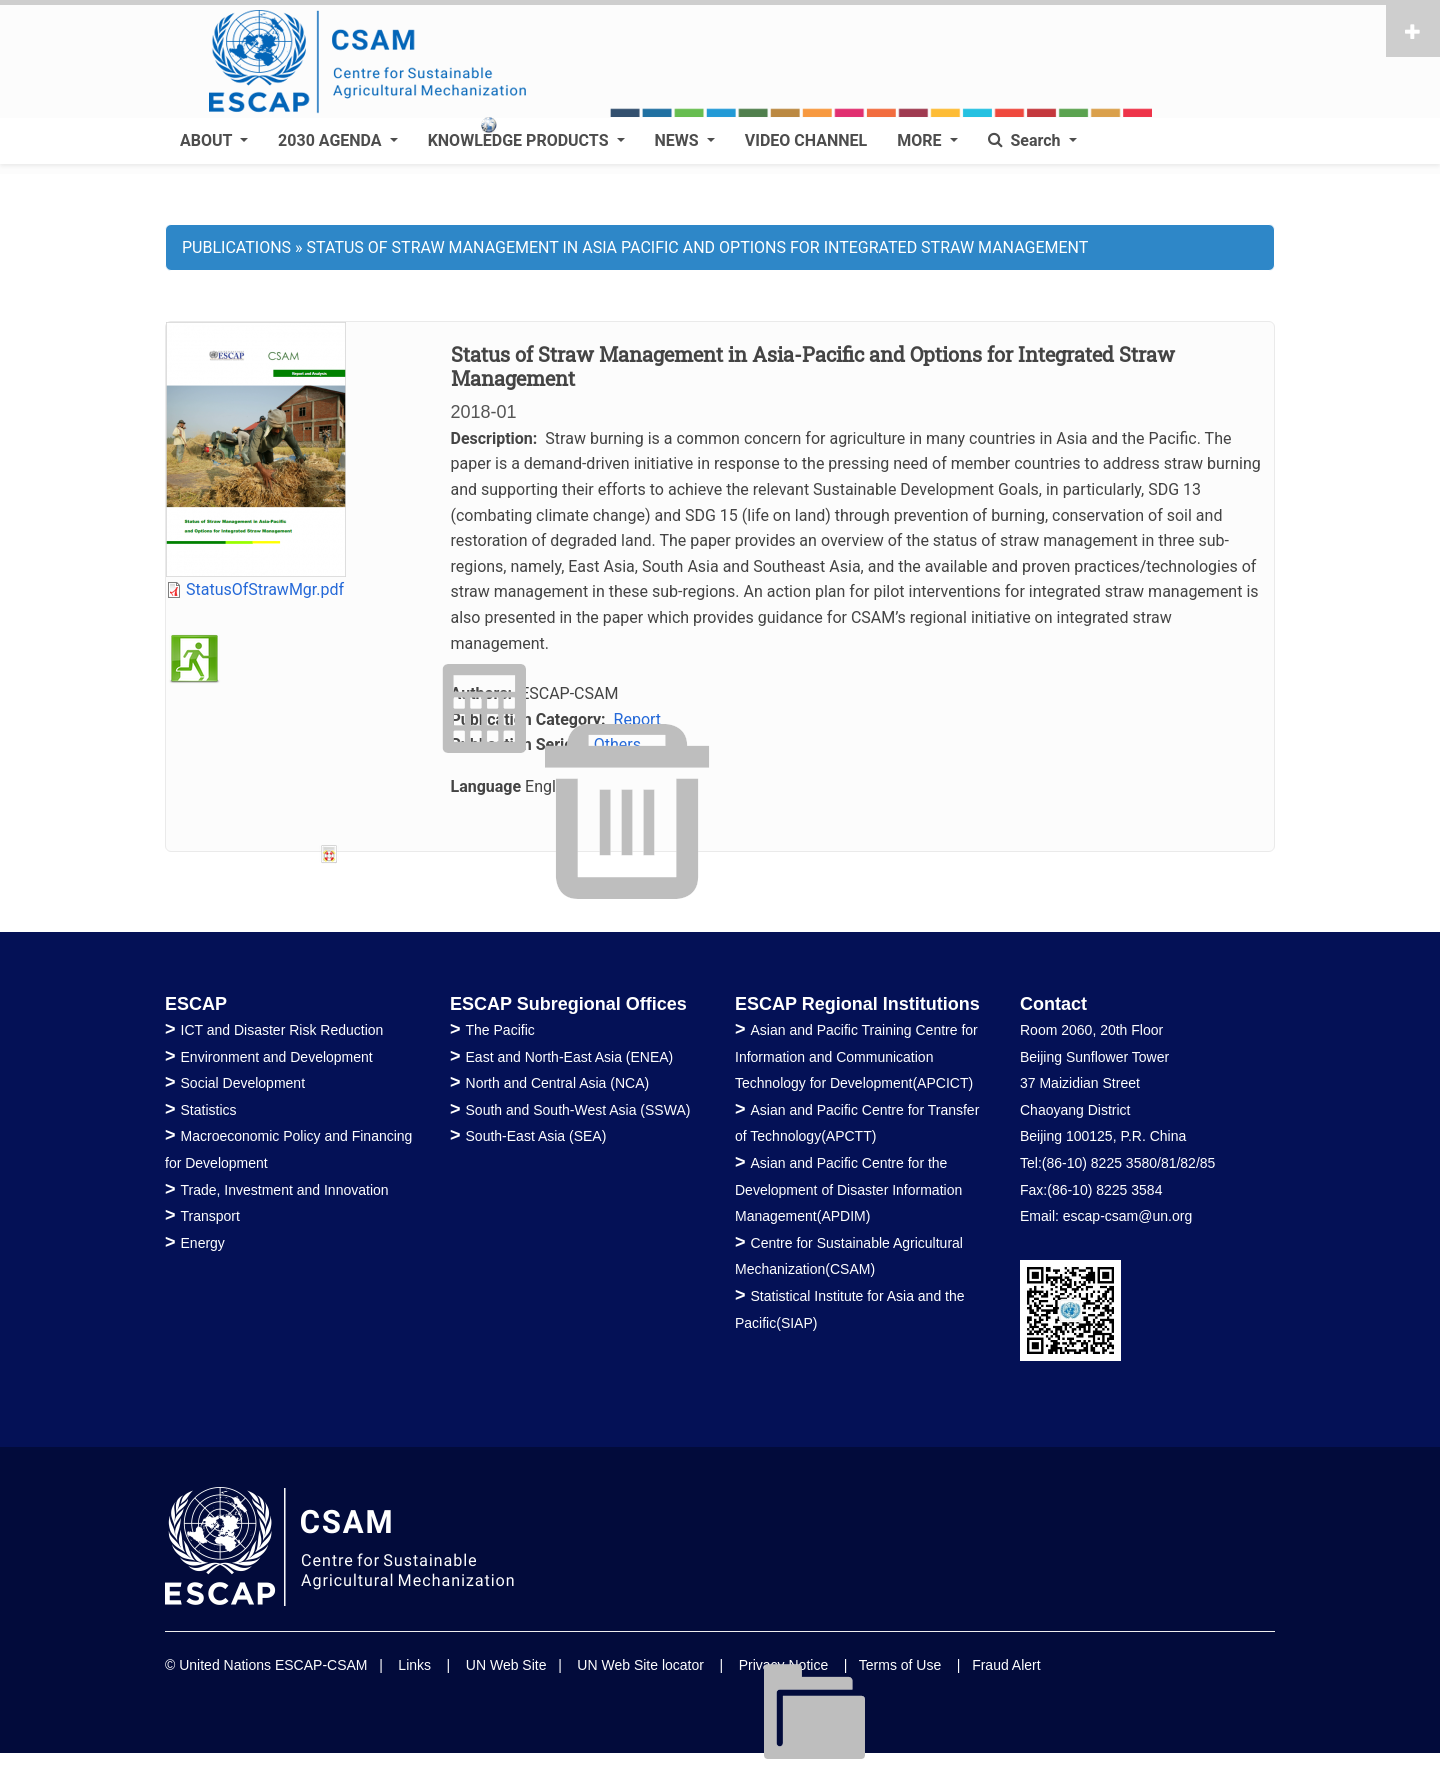 Image resolution: width=1440 pixels, height=1773 pixels. Describe the element at coordinates (814, 1708) in the screenshot. I see `open file browser or documents folder` at that location.